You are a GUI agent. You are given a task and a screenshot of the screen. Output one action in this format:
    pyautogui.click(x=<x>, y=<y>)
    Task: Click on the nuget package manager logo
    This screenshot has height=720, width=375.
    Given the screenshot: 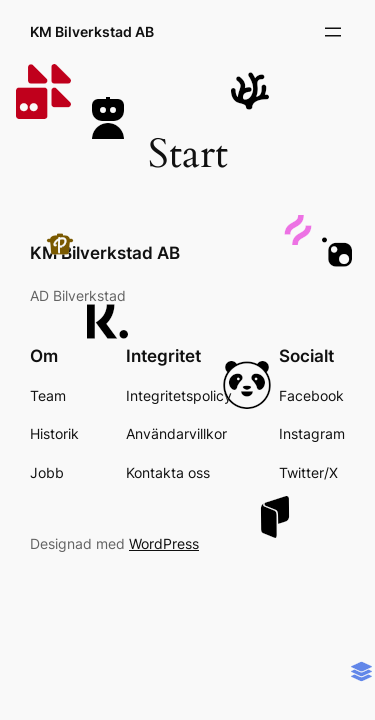 What is the action you would take?
    pyautogui.click(x=337, y=252)
    